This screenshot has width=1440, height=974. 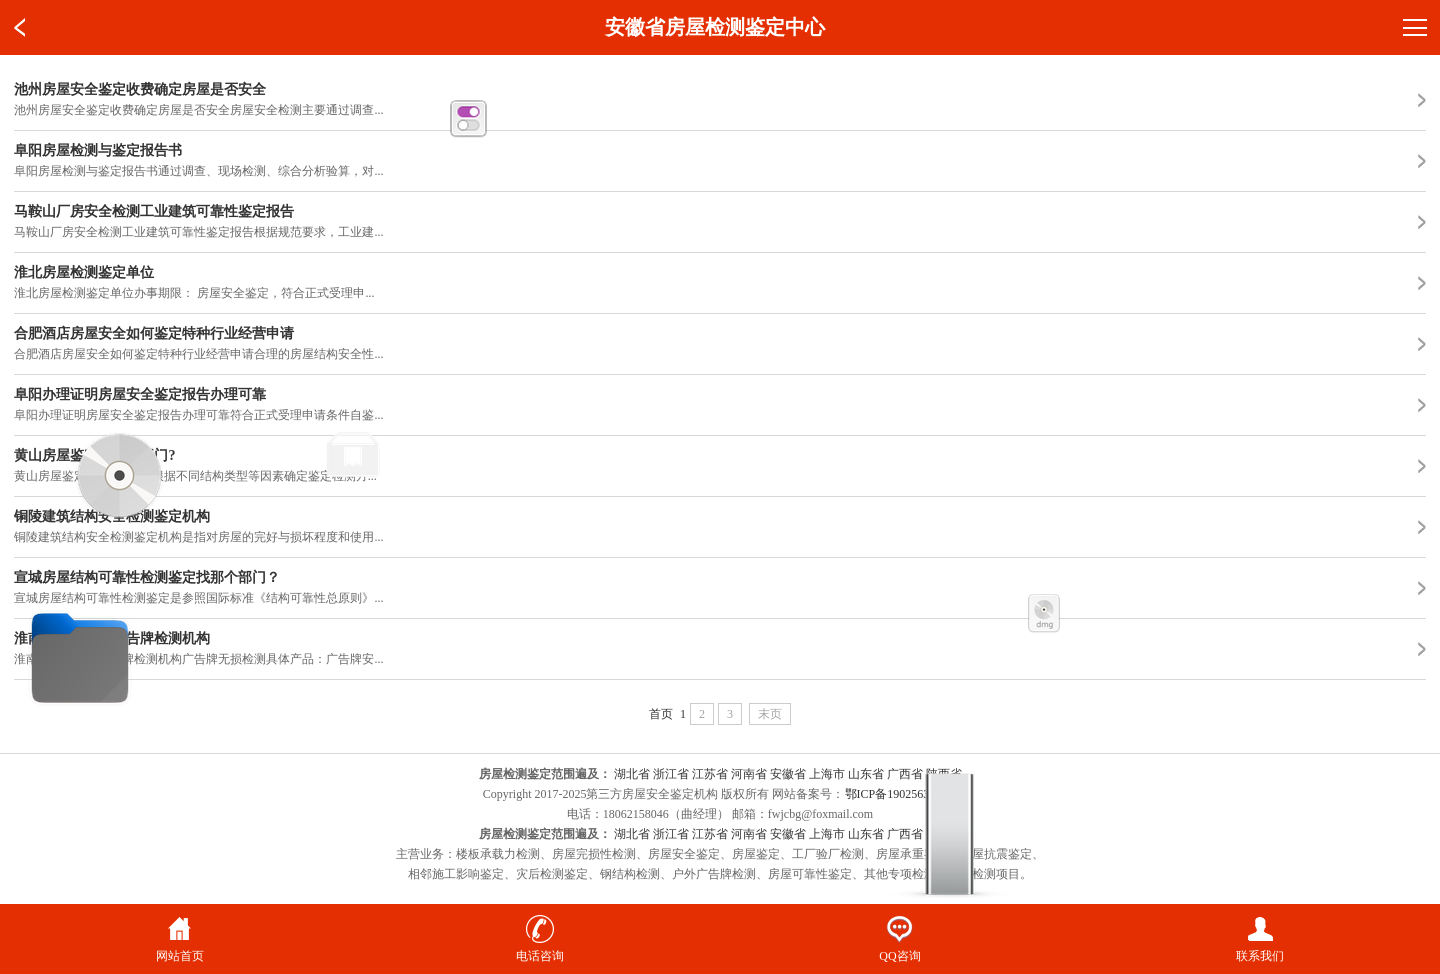 I want to click on software updates are currently paused or unavailable, so click(x=353, y=447).